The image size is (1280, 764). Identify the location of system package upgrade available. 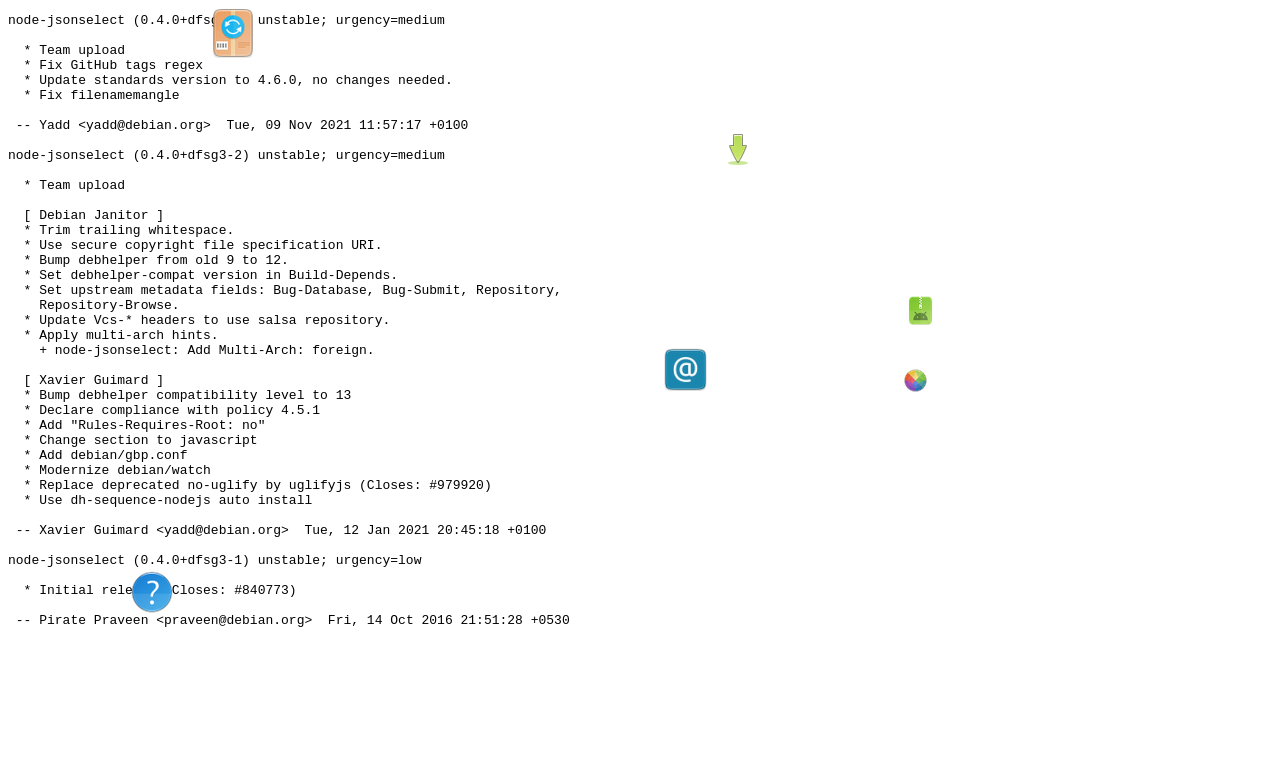
(233, 33).